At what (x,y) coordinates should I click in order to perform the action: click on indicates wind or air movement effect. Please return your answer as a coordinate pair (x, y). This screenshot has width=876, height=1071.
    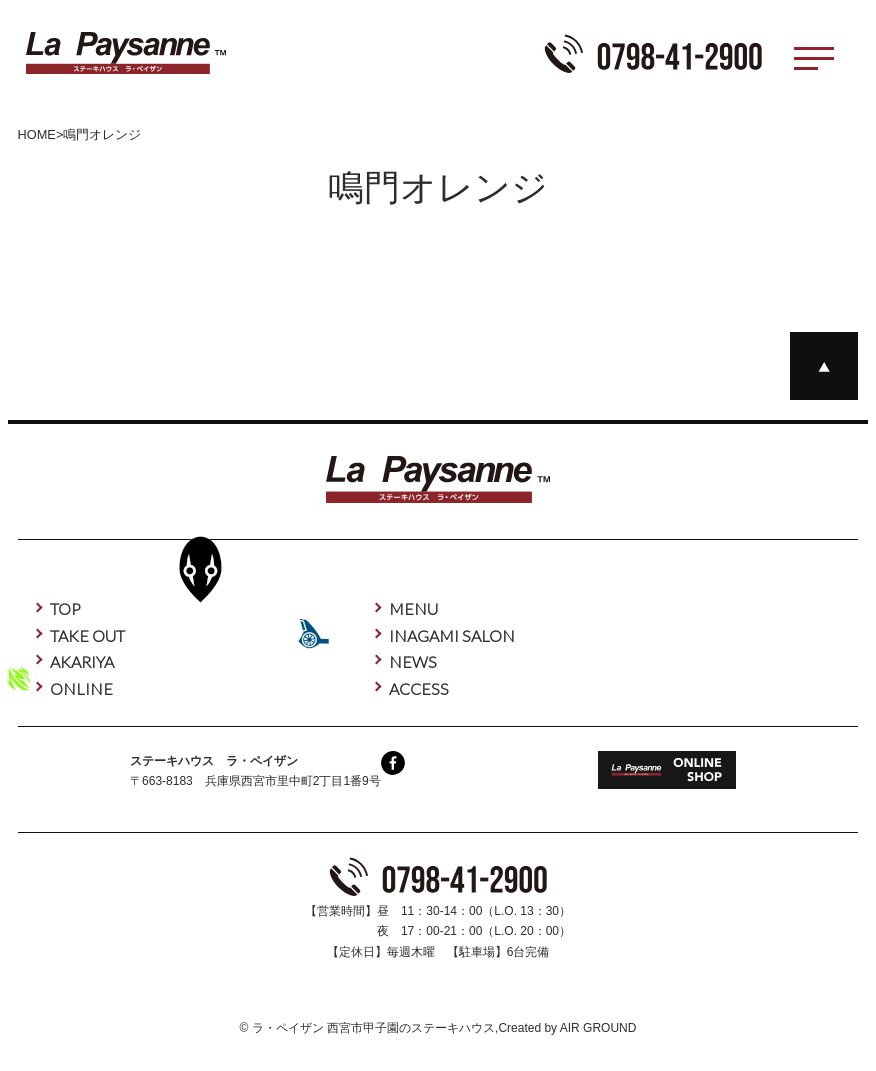
    Looking at the image, I should click on (18, 678).